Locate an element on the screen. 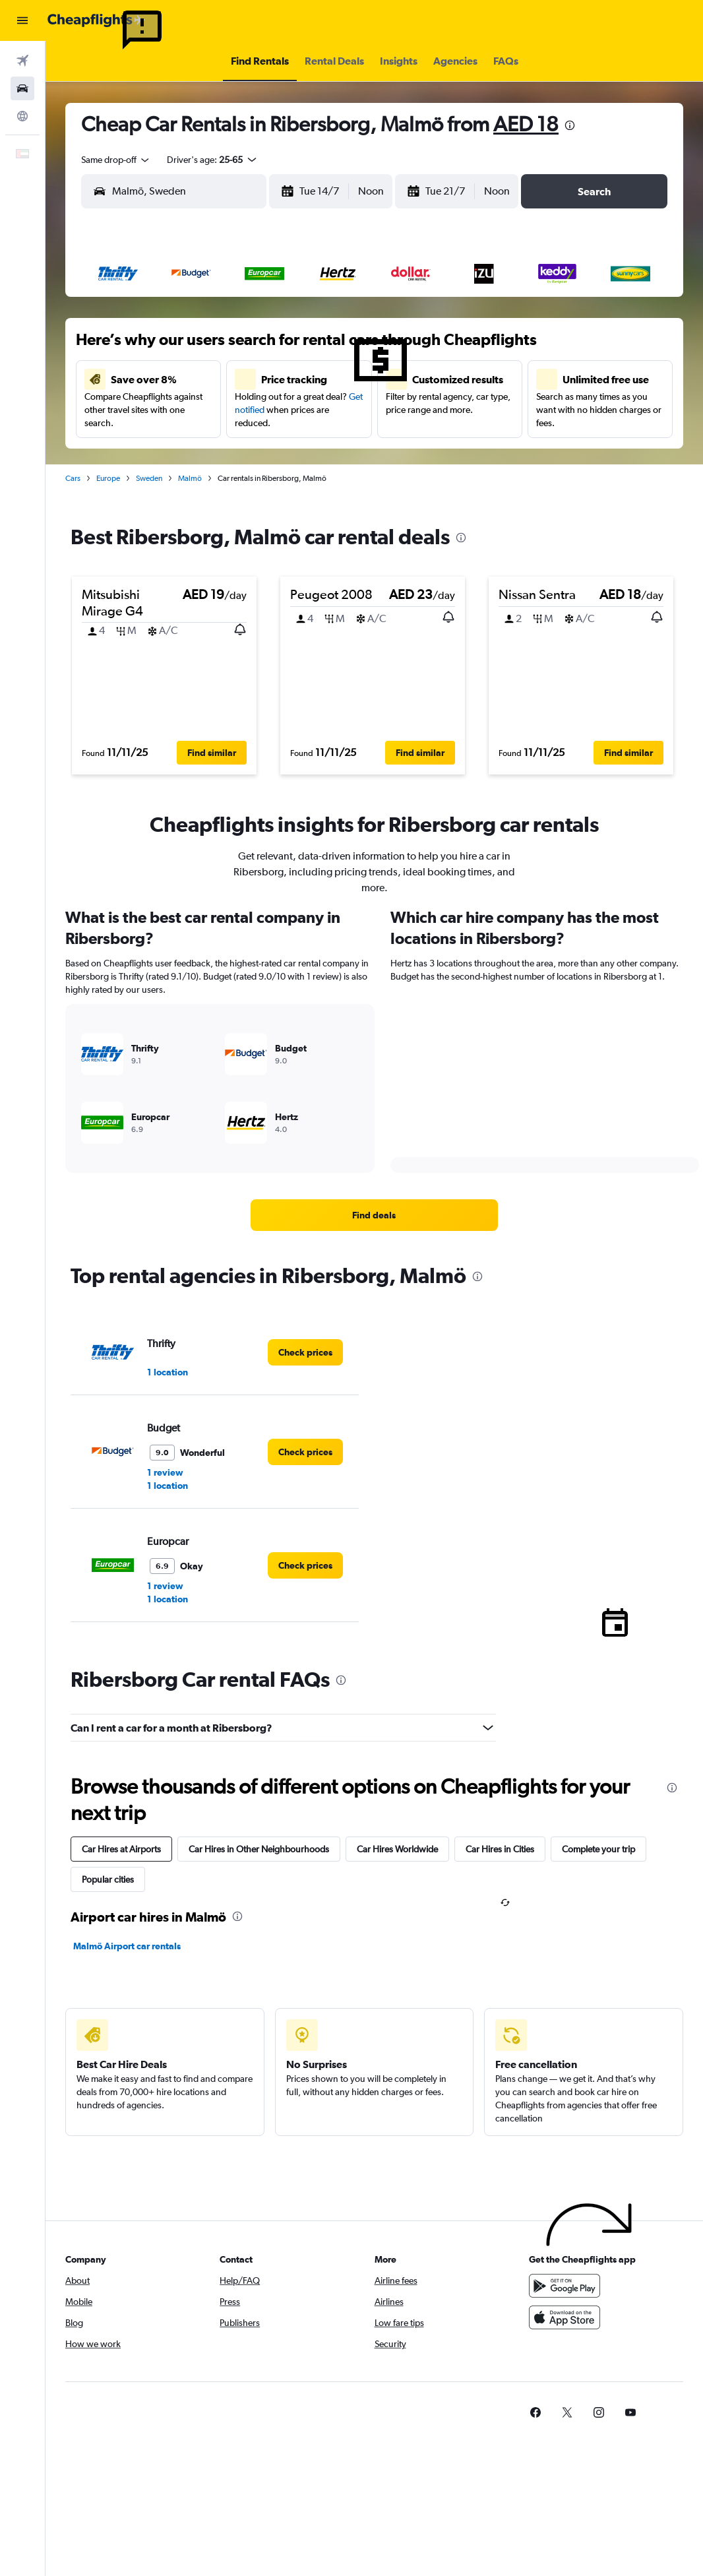 The width and height of the screenshot is (703, 2576). refresh or reload content is located at coordinates (505, 1902).